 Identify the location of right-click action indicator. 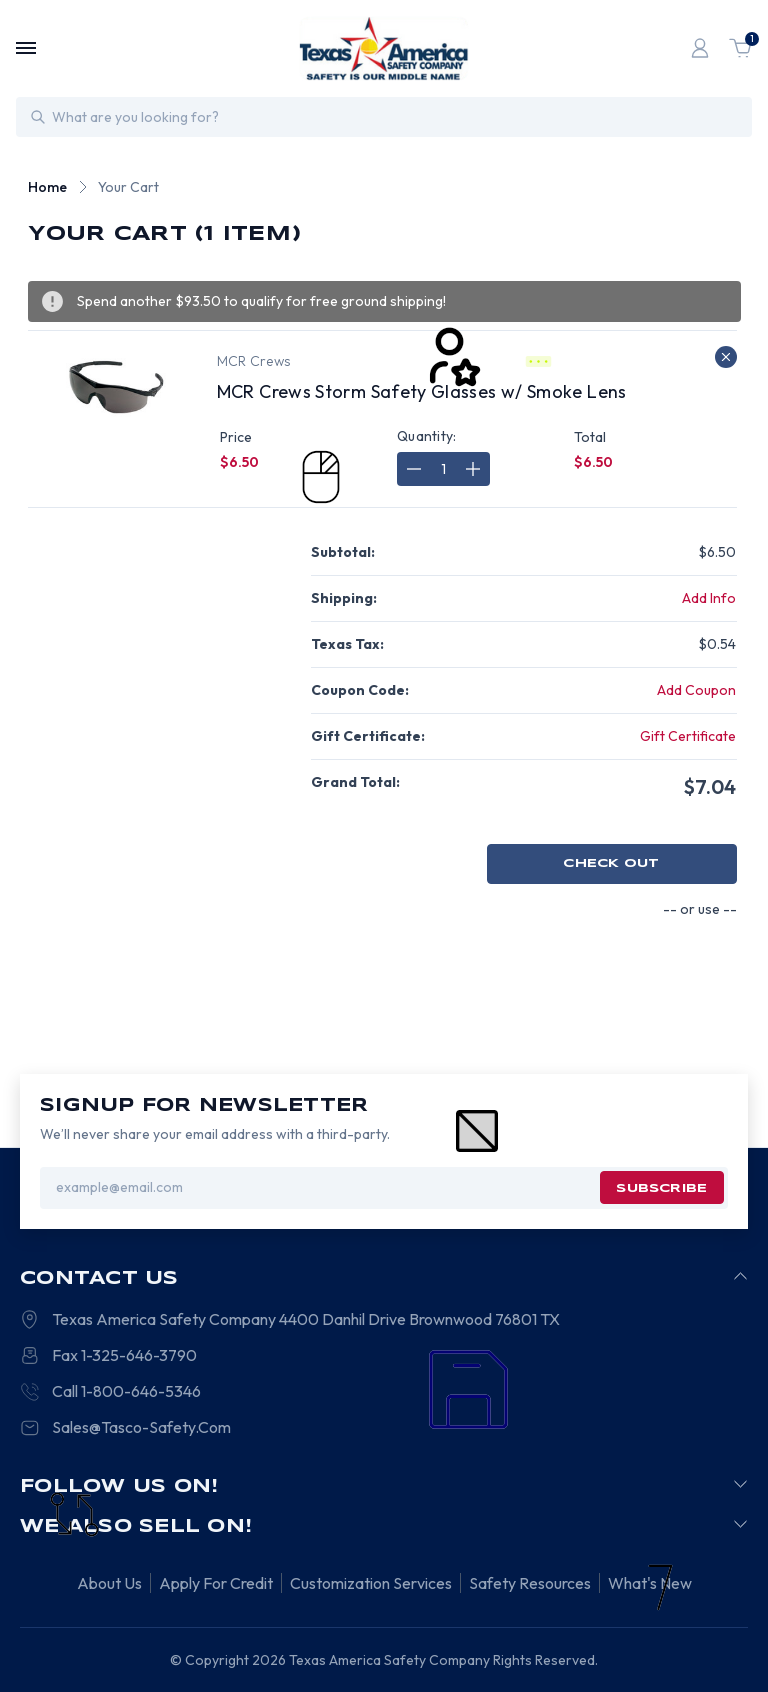
(321, 477).